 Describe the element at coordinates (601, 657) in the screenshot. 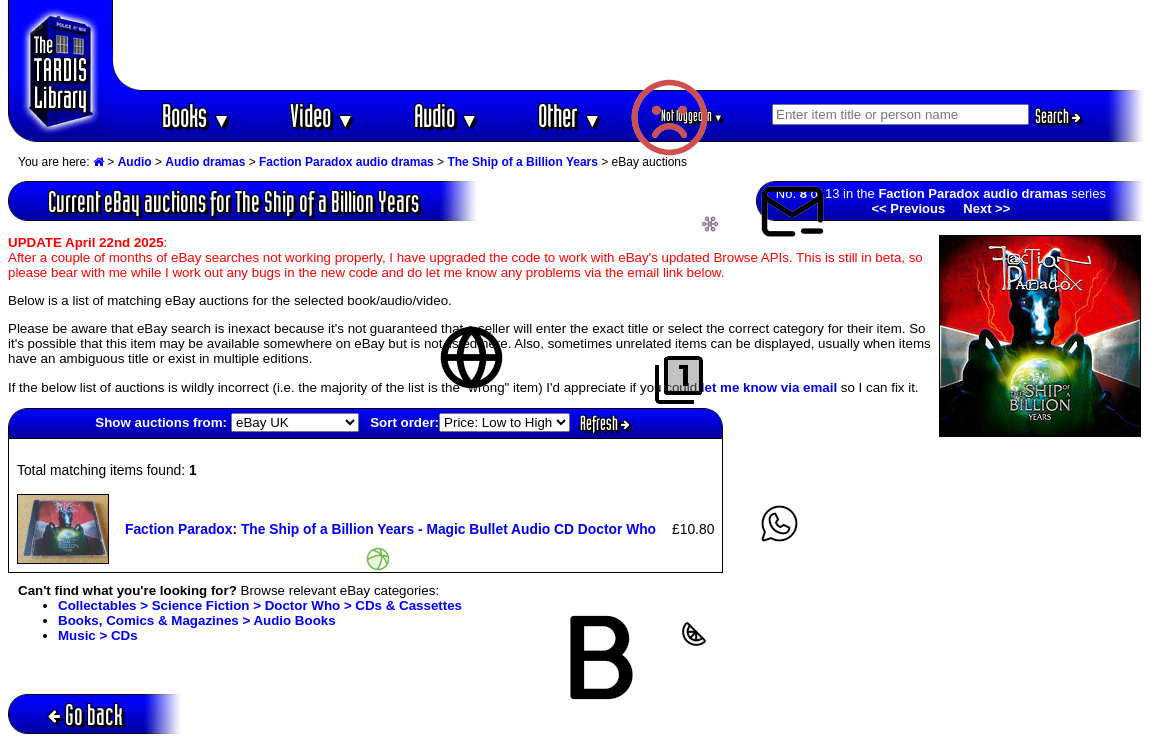

I see `apply bold formatting to selected text` at that location.